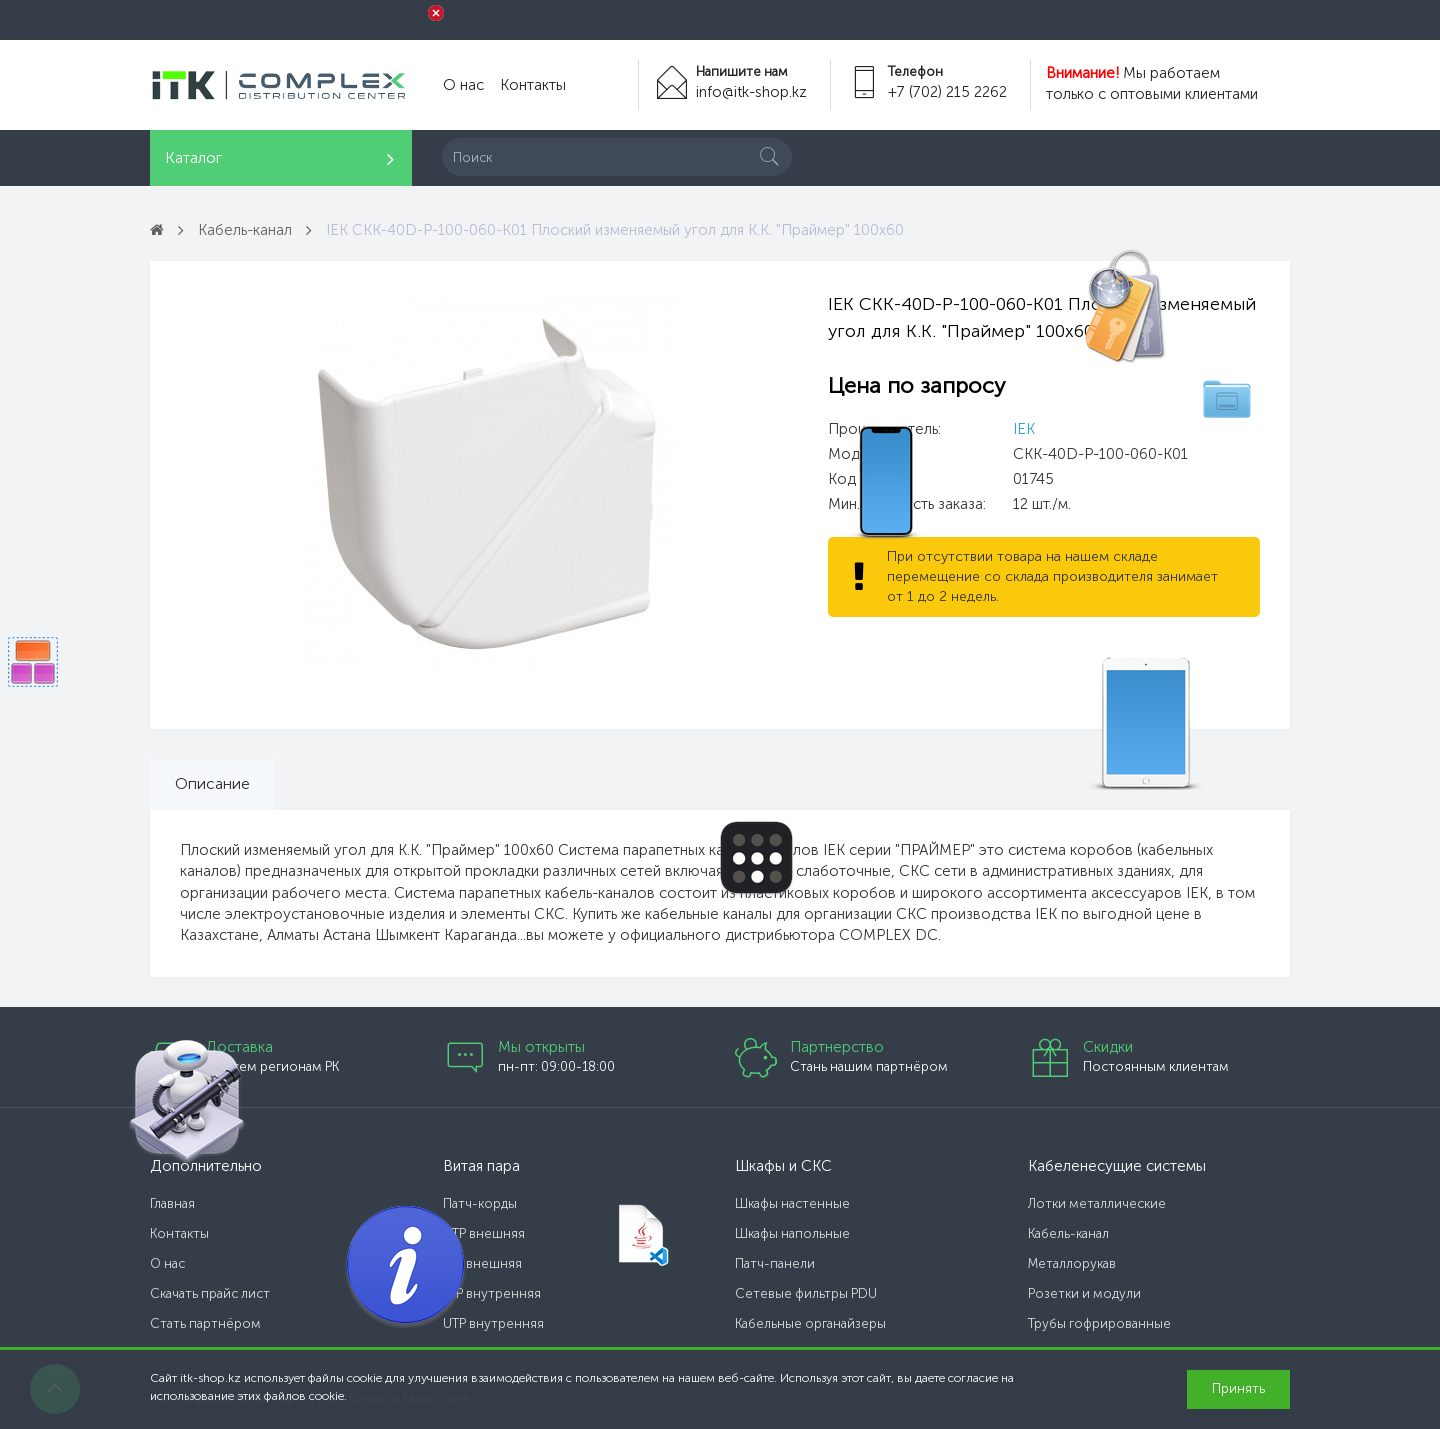 The height and width of the screenshot is (1429, 1440). What do you see at coordinates (187, 1102) in the screenshot?
I see `launch automator to create automated workflows` at bounding box center [187, 1102].